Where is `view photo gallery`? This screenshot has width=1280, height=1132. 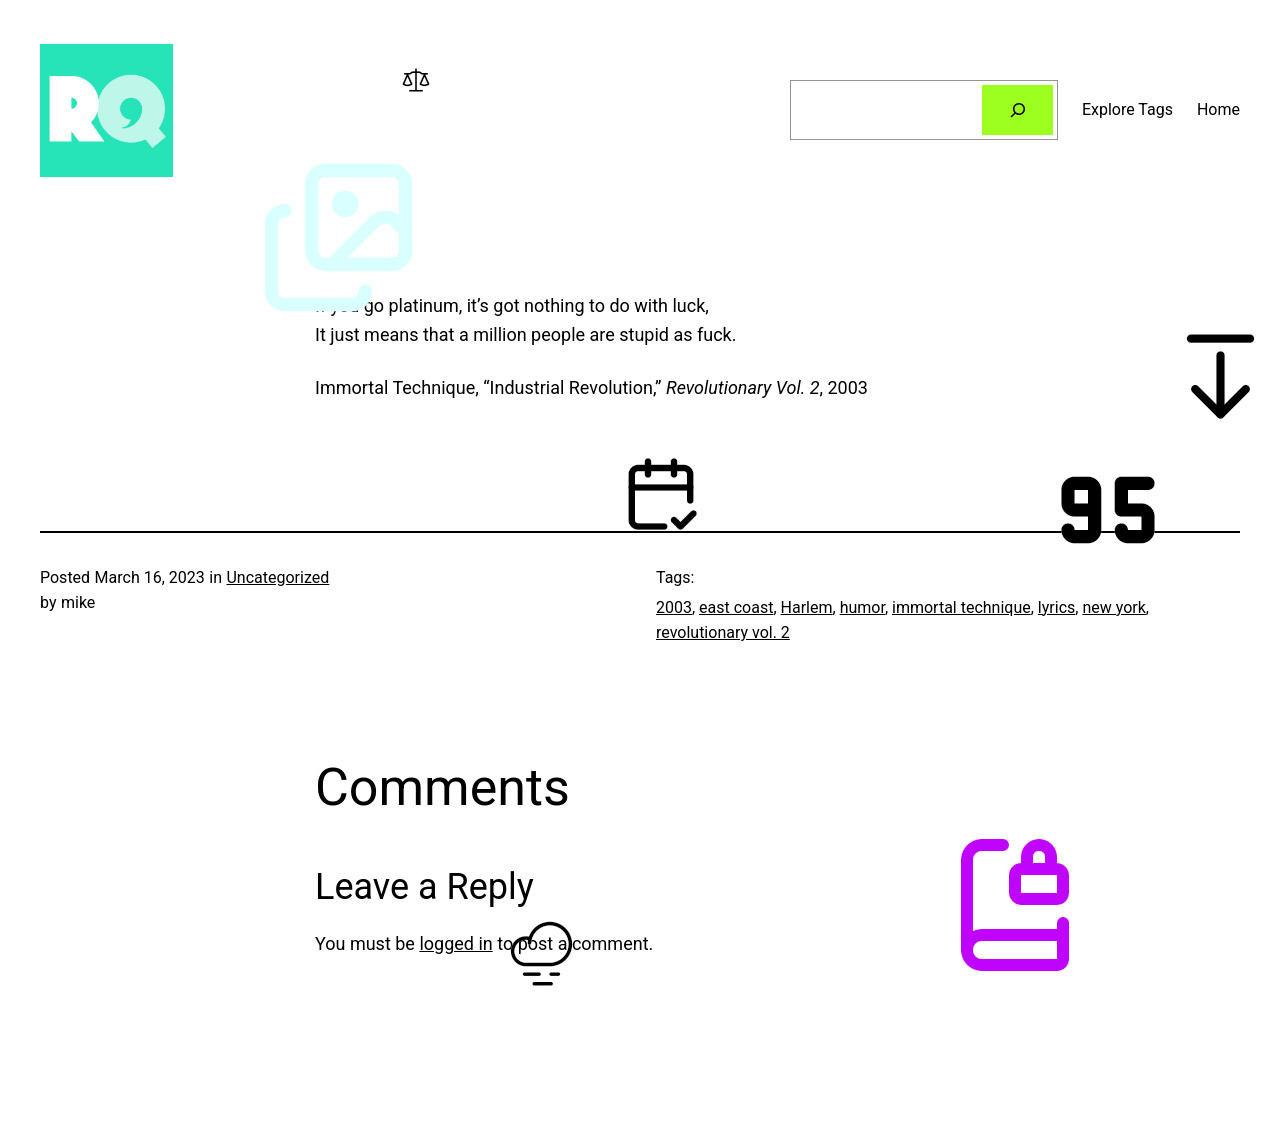 view photo gallery is located at coordinates (338, 237).